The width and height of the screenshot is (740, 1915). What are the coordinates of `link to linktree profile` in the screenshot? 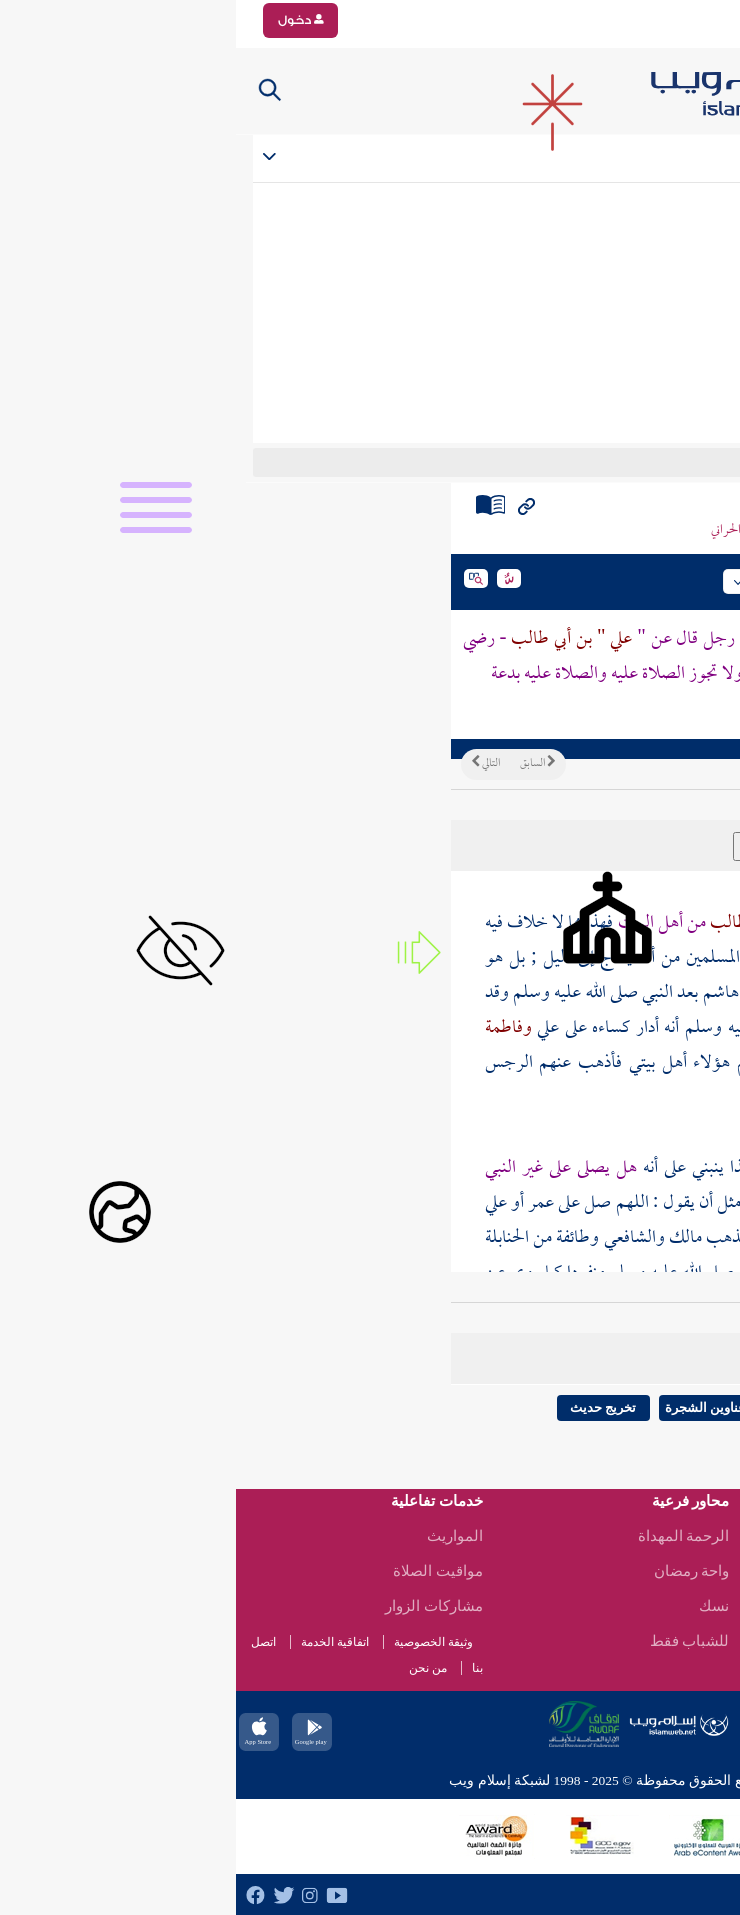 It's located at (552, 112).